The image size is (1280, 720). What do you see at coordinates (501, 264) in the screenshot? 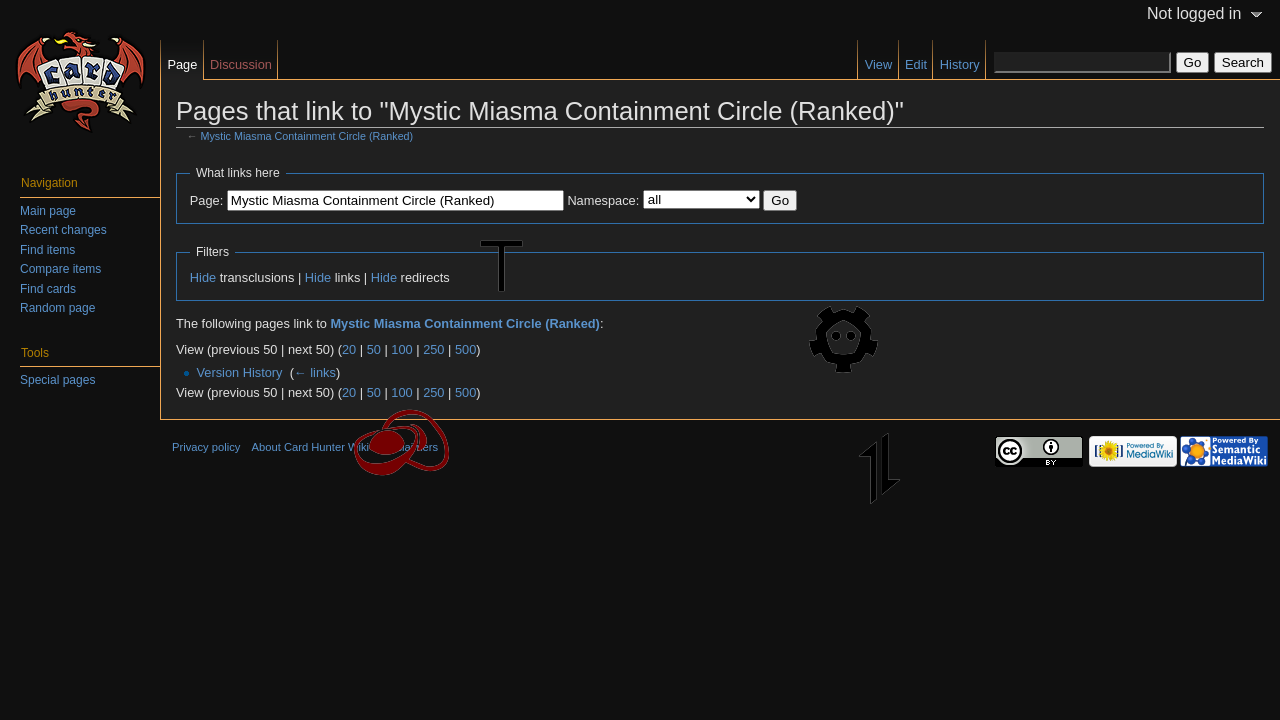
I see `insert or edit text` at bounding box center [501, 264].